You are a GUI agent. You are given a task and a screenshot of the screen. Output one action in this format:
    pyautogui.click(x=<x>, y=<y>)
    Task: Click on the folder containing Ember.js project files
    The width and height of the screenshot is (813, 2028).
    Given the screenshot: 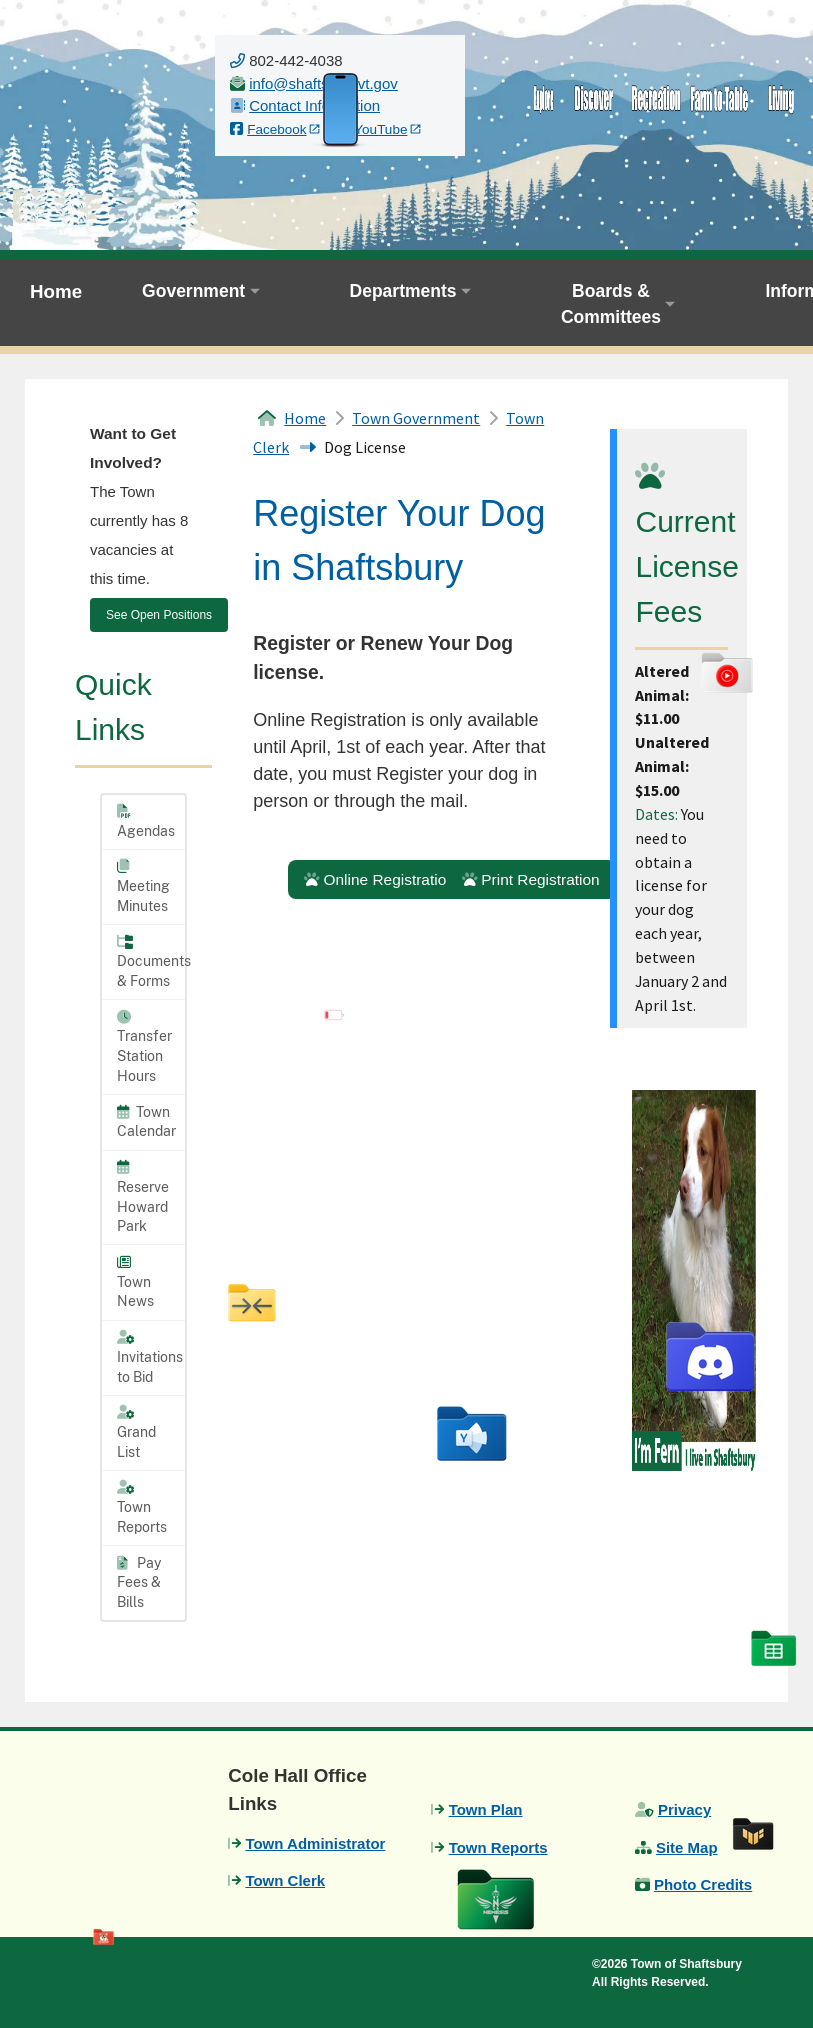 What is the action you would take?
    pyautogui.click(x=103, y=1937)
    